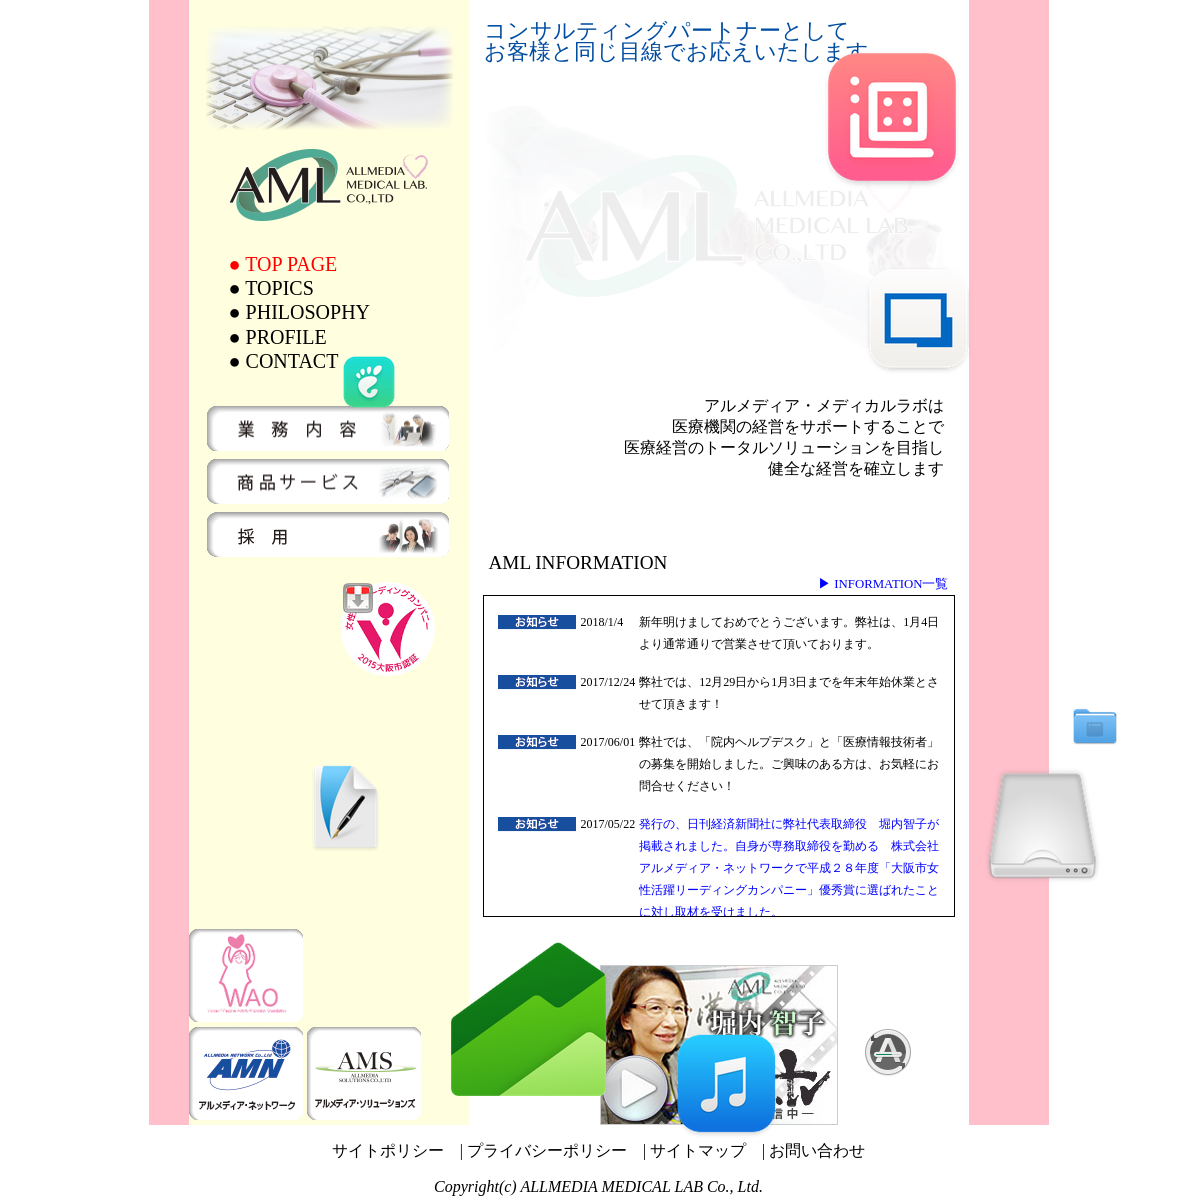  I want to click on open transmission bittorrent client, so click(358, 598).